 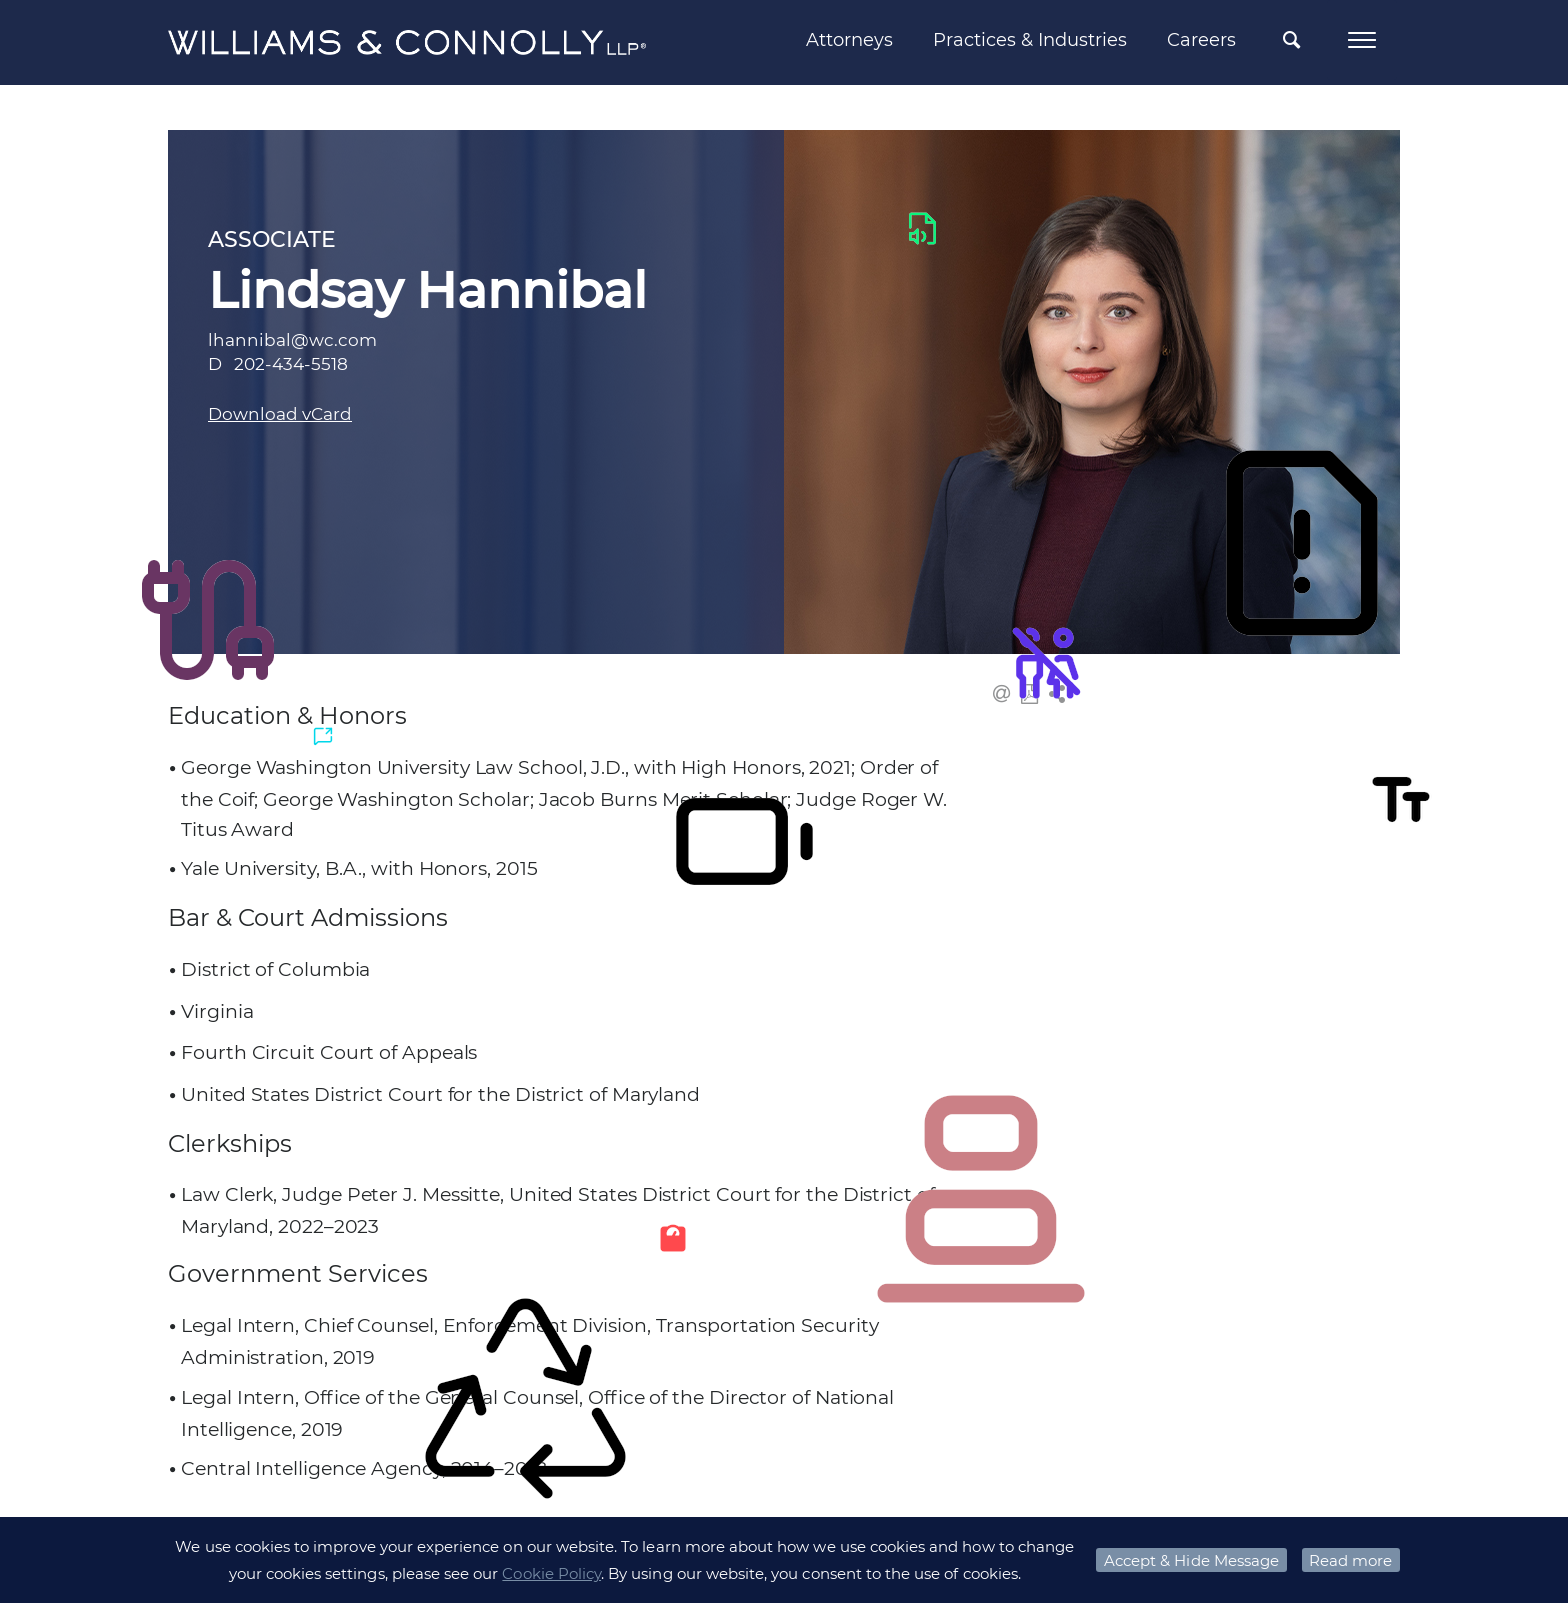 I want to click on view weight or mass measurement, so click(x=673, y=1239).